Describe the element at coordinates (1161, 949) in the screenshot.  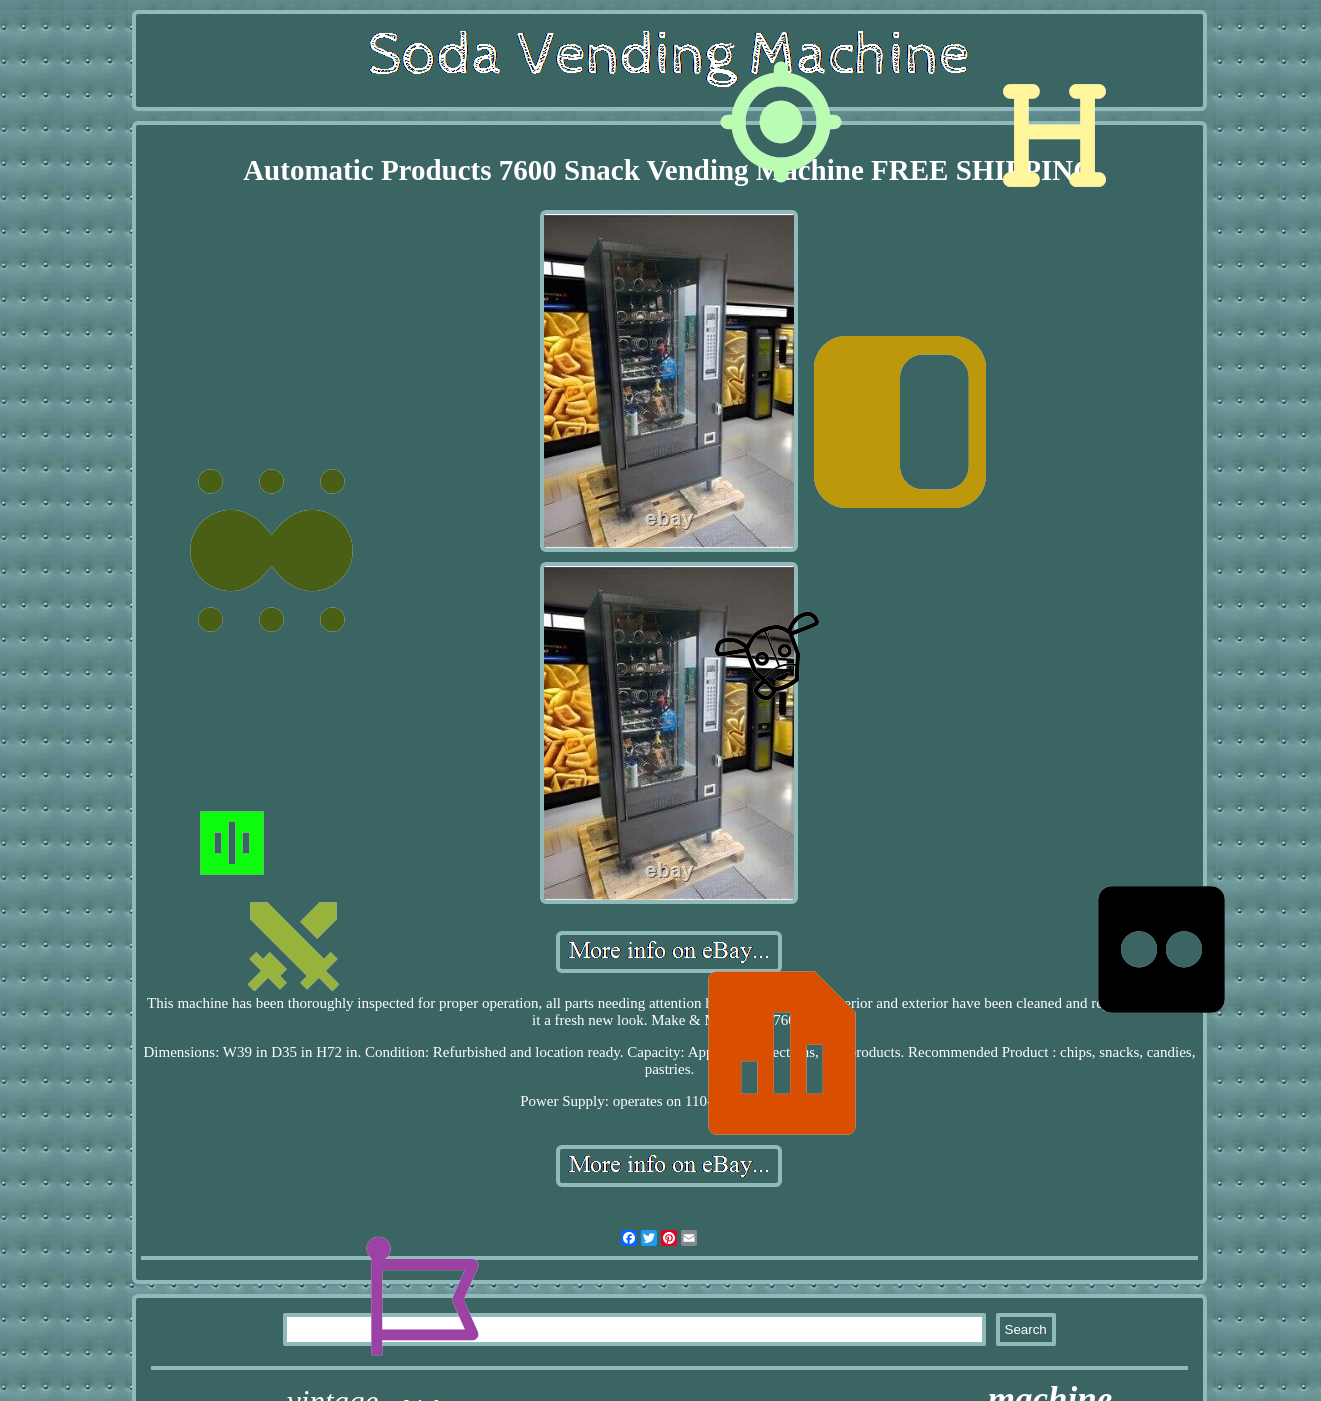
I see `open flickr app` at that location.